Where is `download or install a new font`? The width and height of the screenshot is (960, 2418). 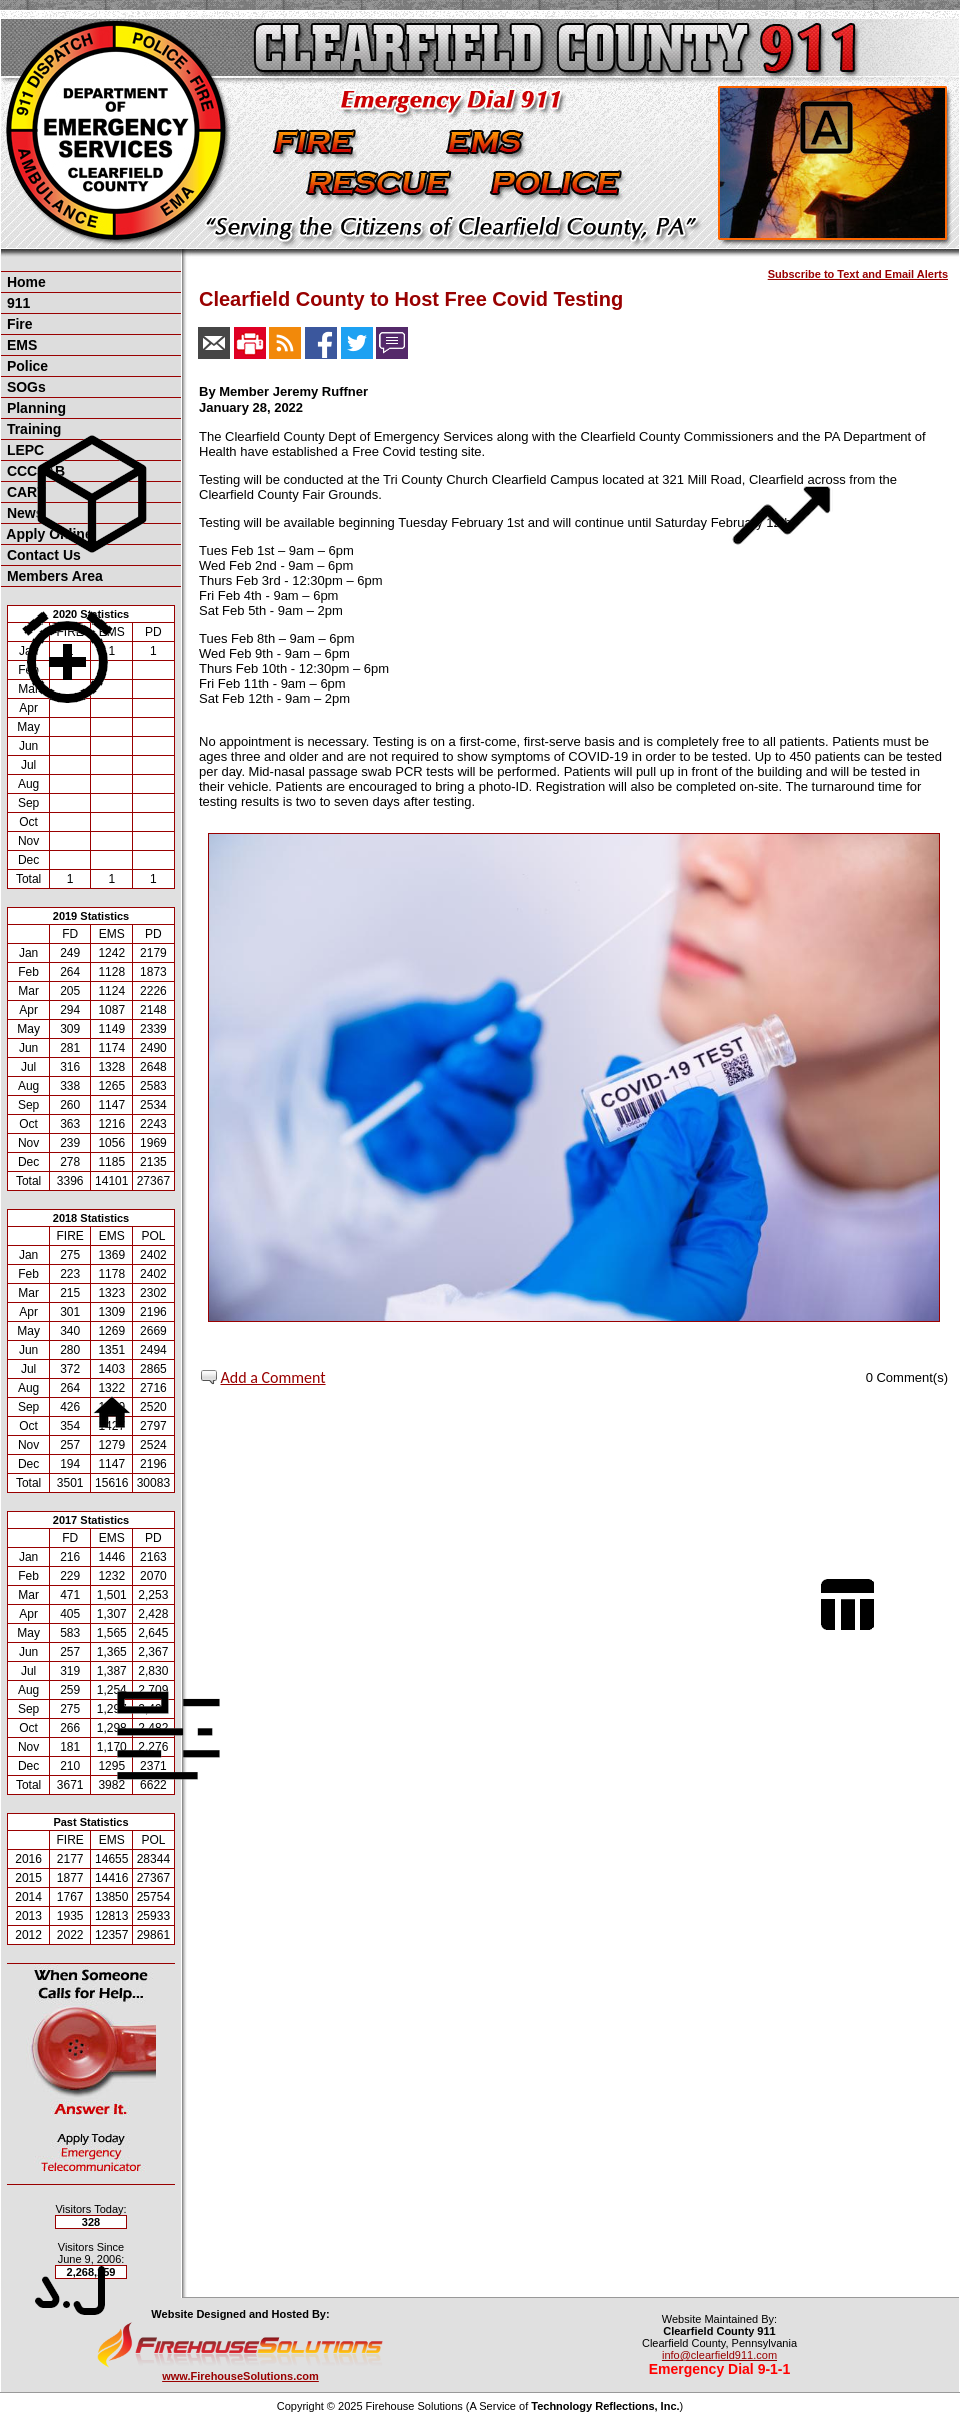
download or install a new font is located at coordinates (826, 127).